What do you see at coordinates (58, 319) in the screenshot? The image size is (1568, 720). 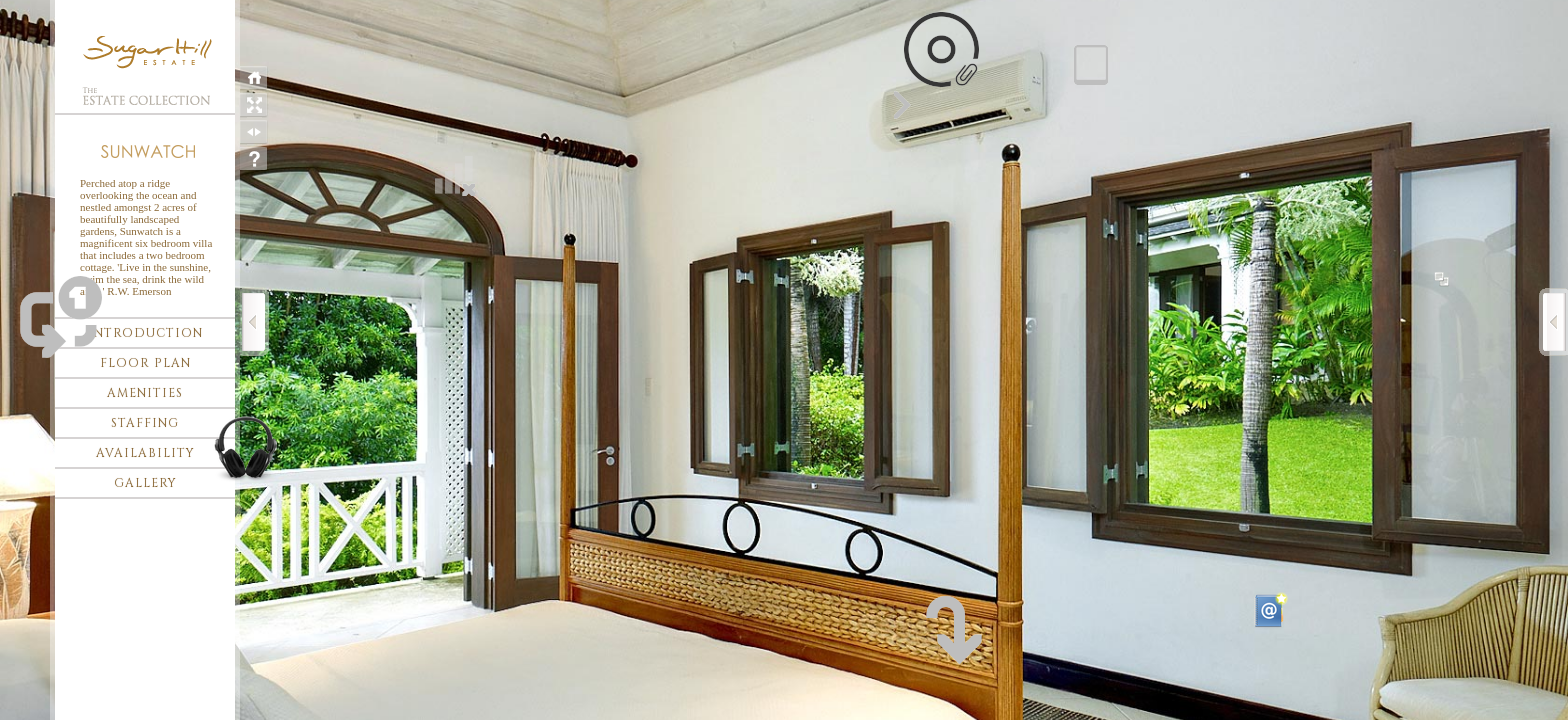 I see `repeat current song in playlist` at bounding box center [58, 319].